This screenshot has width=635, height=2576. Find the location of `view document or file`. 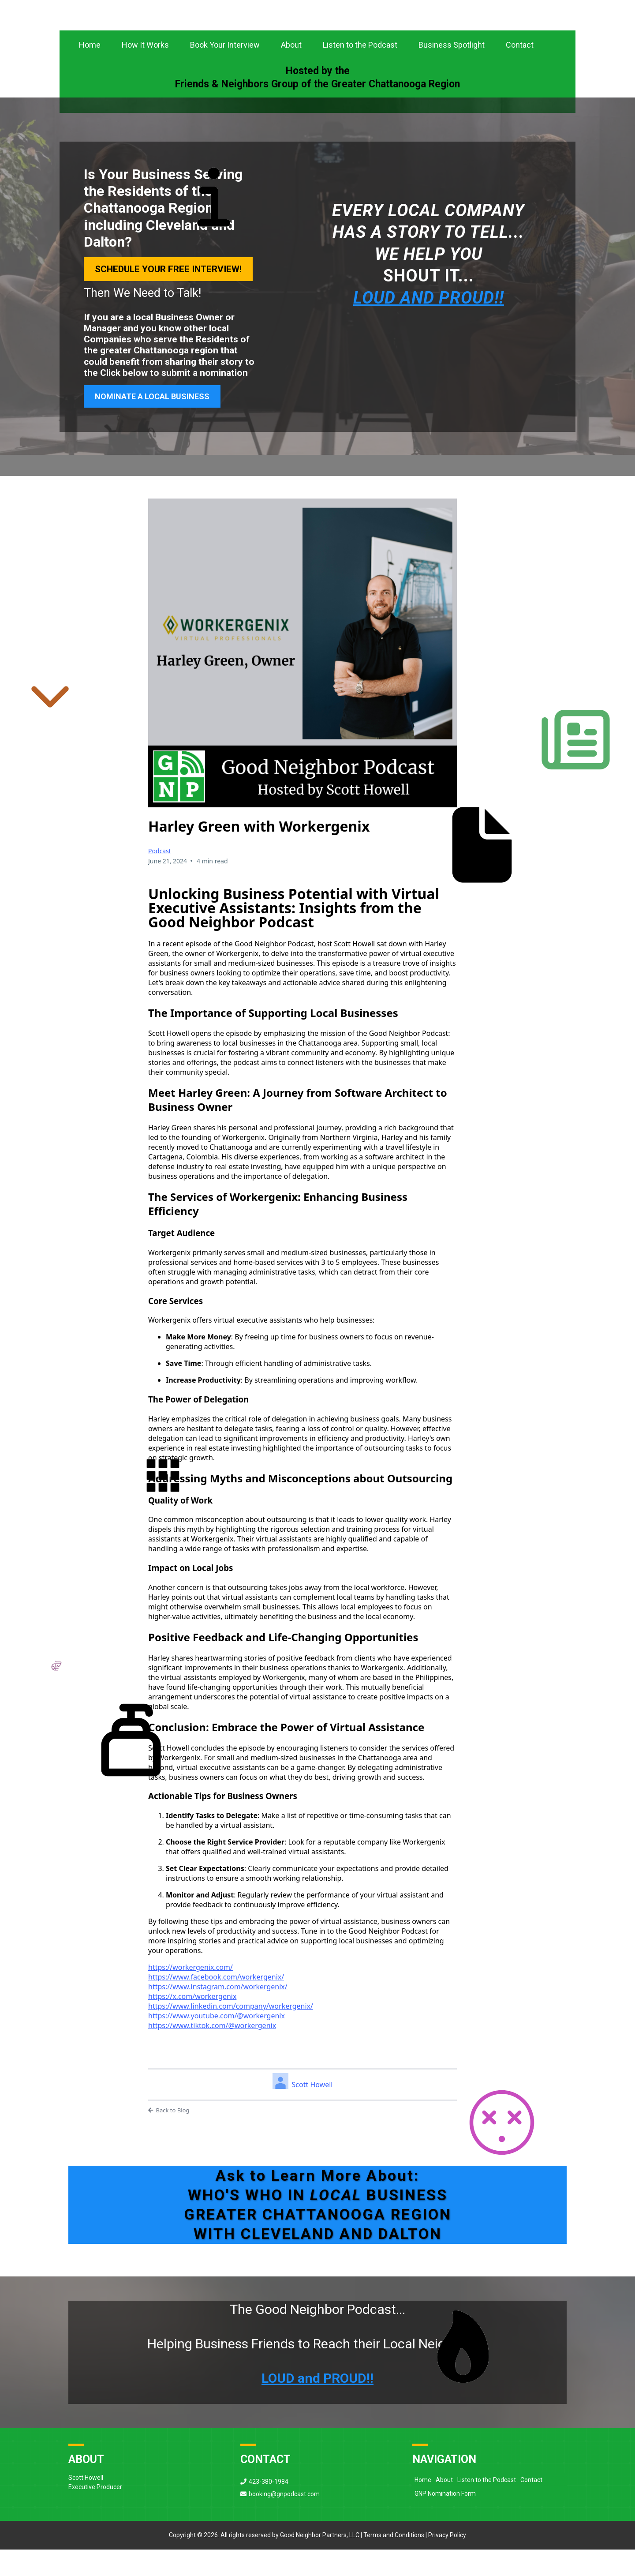

view document or file is located at coordinates (482, 845).